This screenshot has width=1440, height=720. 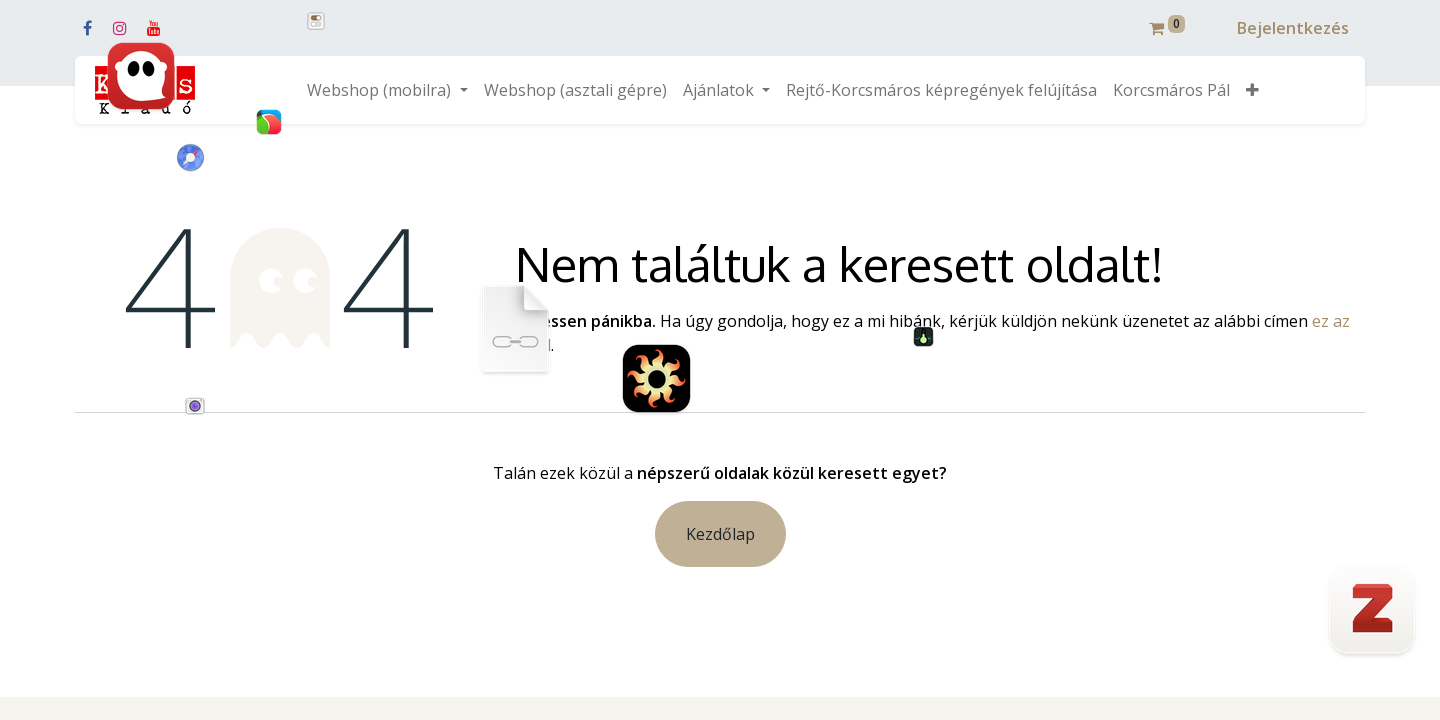 I want to click on open the cheese webcam application, so click(x=195, y=406).